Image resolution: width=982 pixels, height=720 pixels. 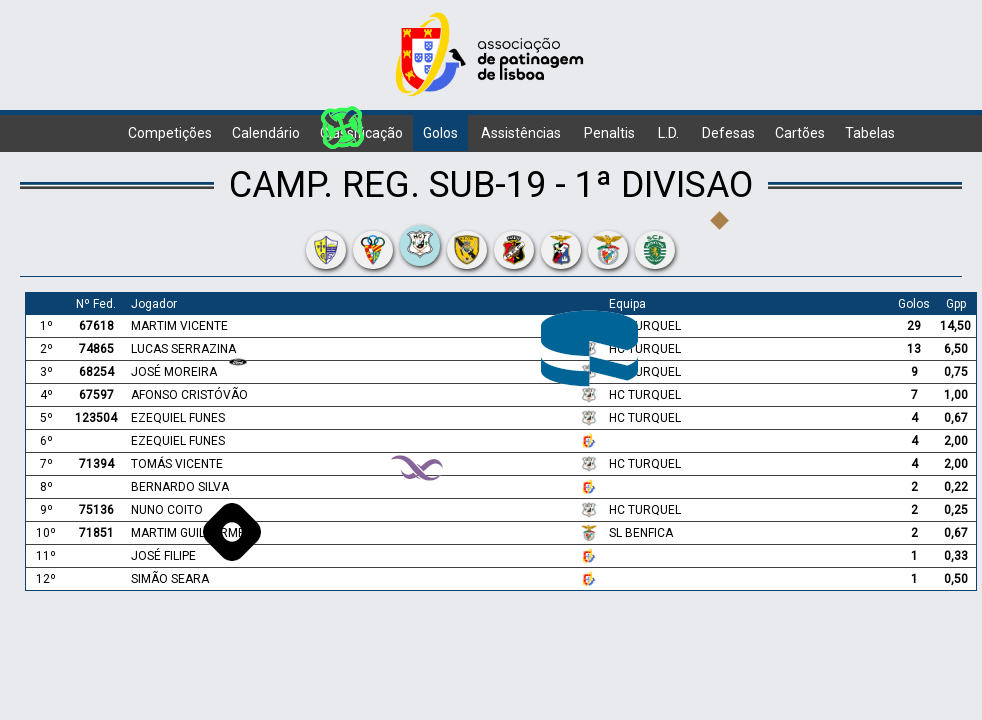 I want to click on open Hashnode blogging platform, so click(x=232, y=532).